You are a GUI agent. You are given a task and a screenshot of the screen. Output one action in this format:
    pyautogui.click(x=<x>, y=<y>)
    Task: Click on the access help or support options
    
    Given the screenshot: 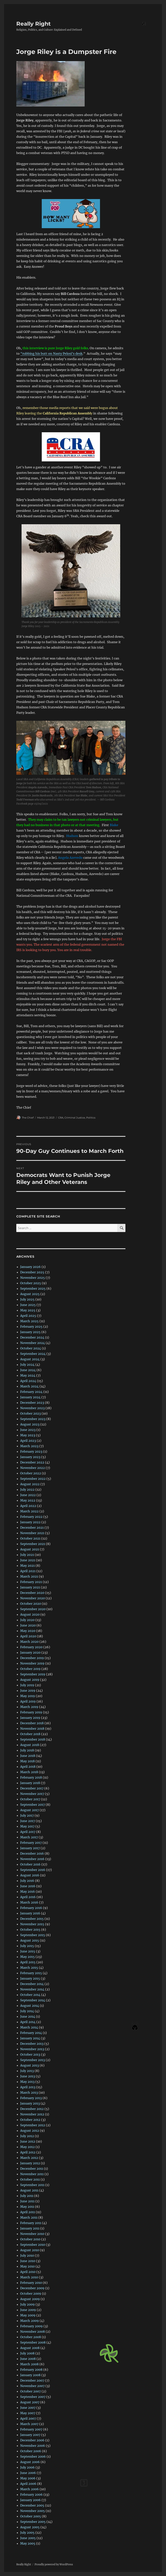 What is the action you would take?
    pyautogui.click(x=110, y=740)
    